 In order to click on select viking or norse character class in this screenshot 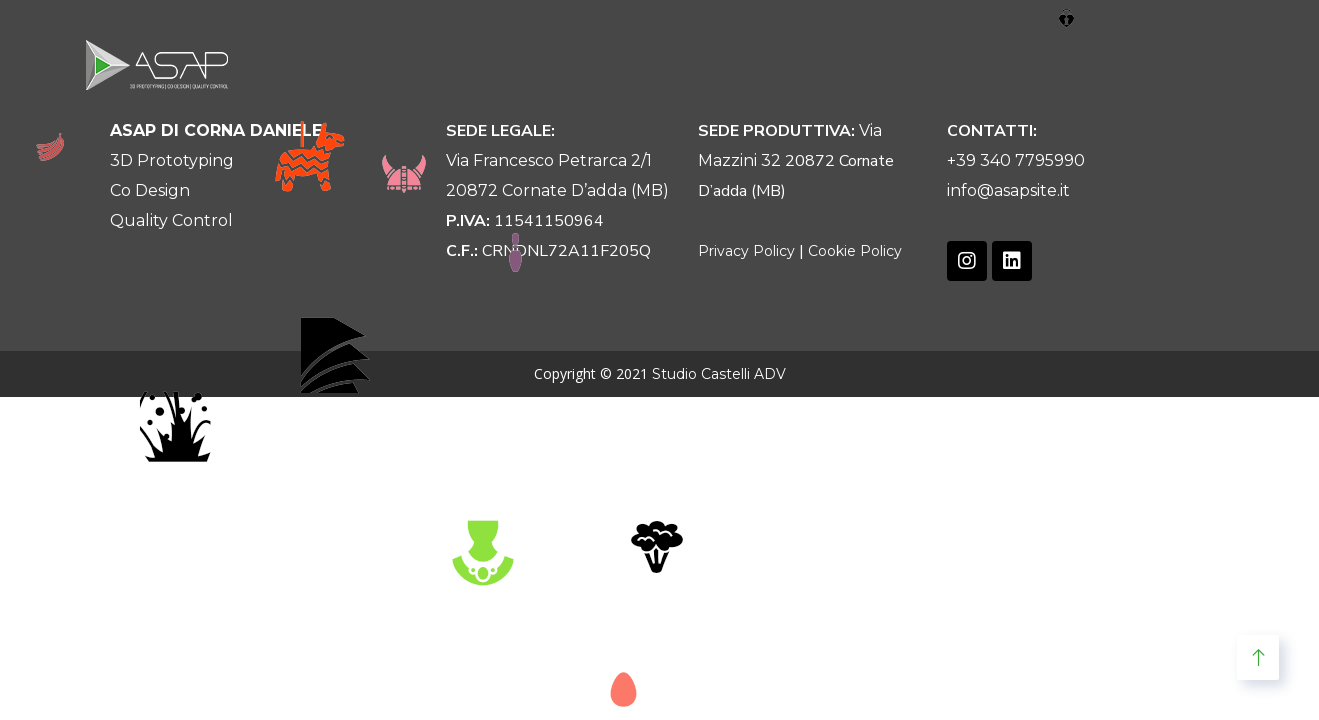, I will do `click(404, 173)`.